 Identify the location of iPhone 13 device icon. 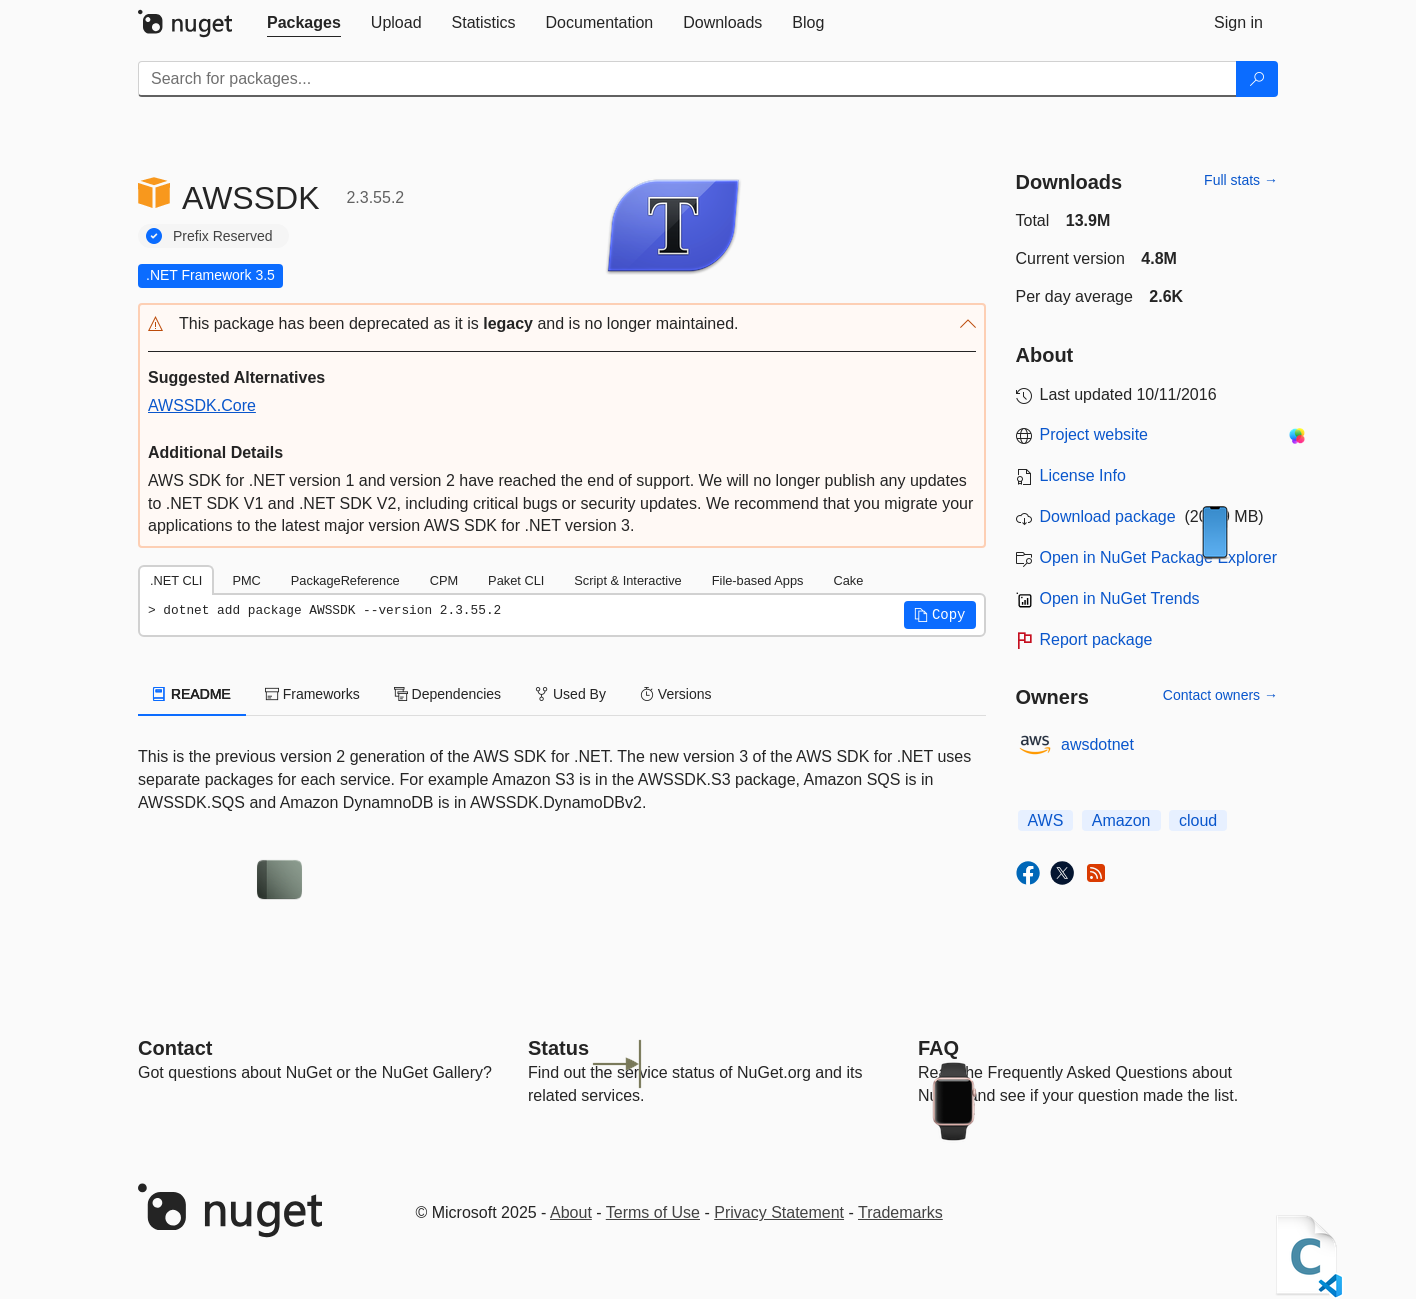
(1215, 533).